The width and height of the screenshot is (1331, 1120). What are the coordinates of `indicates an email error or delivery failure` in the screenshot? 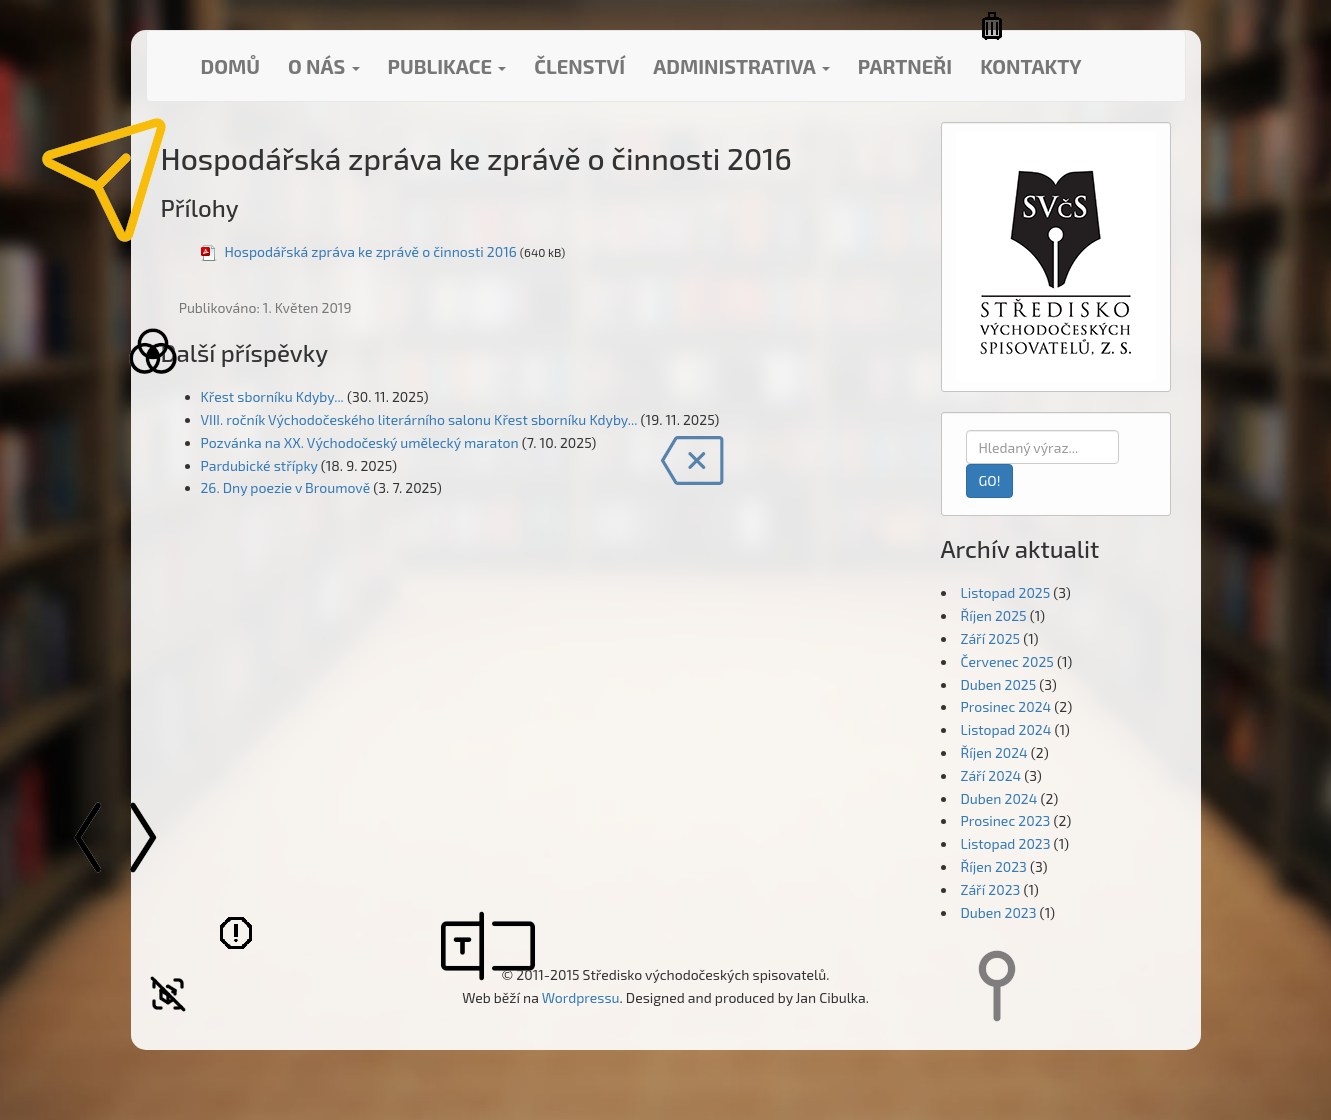 It's located at (236, 933).